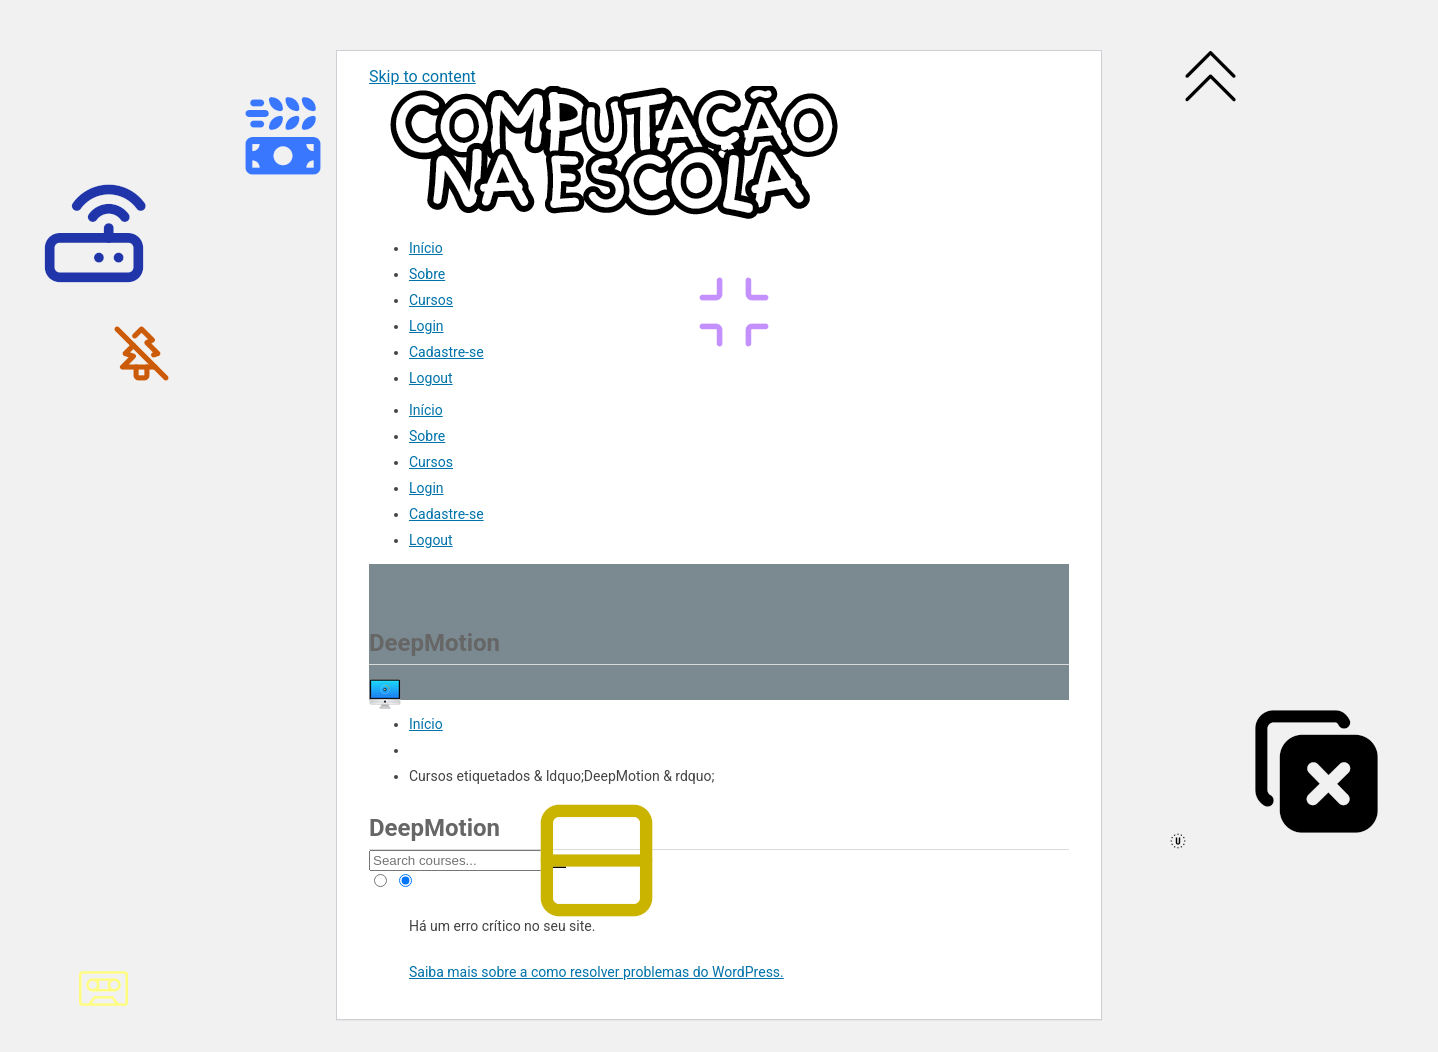 The width and height of the screenshot is (1438, 1052). I want to click on indicates a pending or unverified user account, so click(1178, 841).